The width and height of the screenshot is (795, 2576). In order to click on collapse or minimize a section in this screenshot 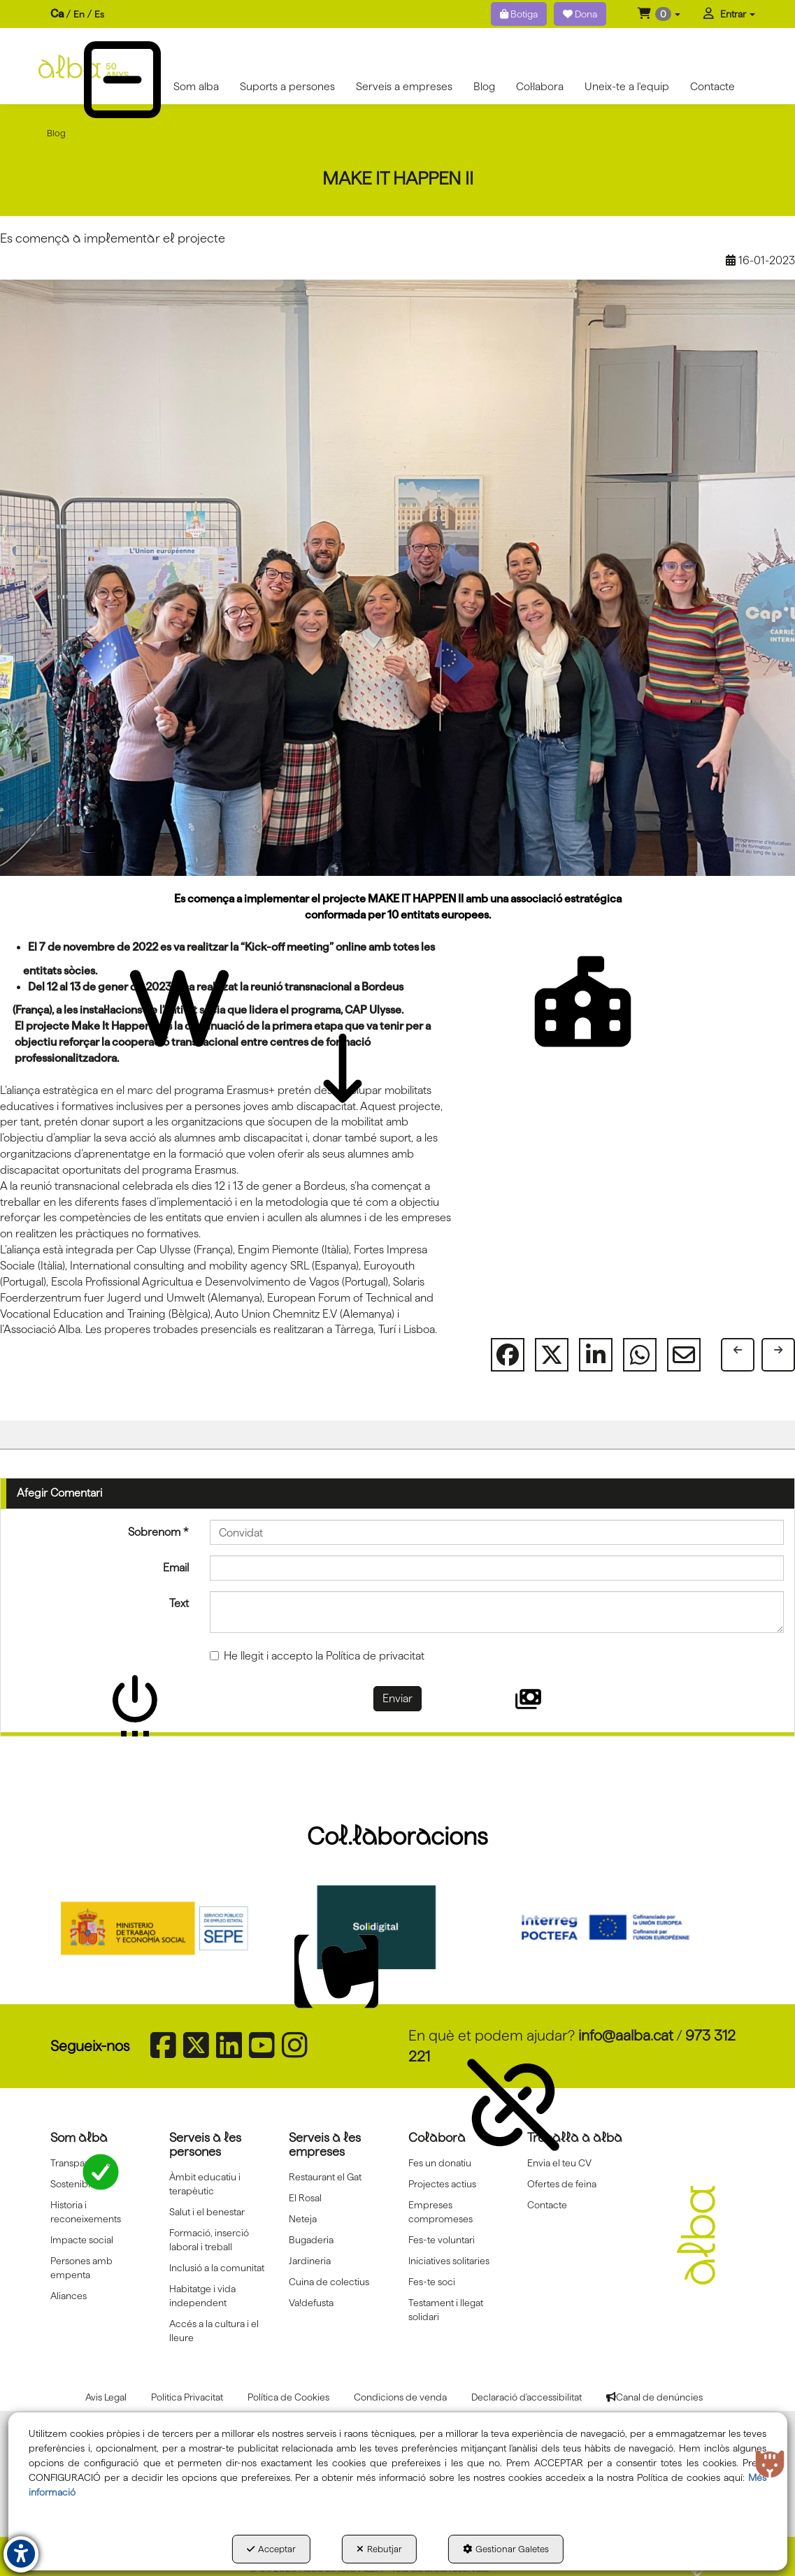, I will do `click(122, 80)`.